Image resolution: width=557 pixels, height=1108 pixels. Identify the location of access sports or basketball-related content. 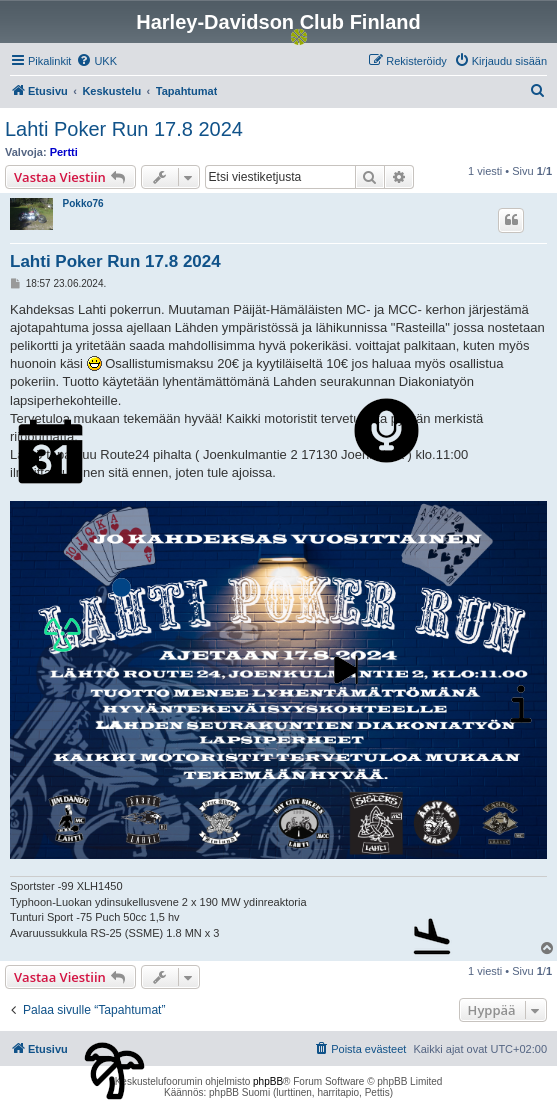
(299, 37).